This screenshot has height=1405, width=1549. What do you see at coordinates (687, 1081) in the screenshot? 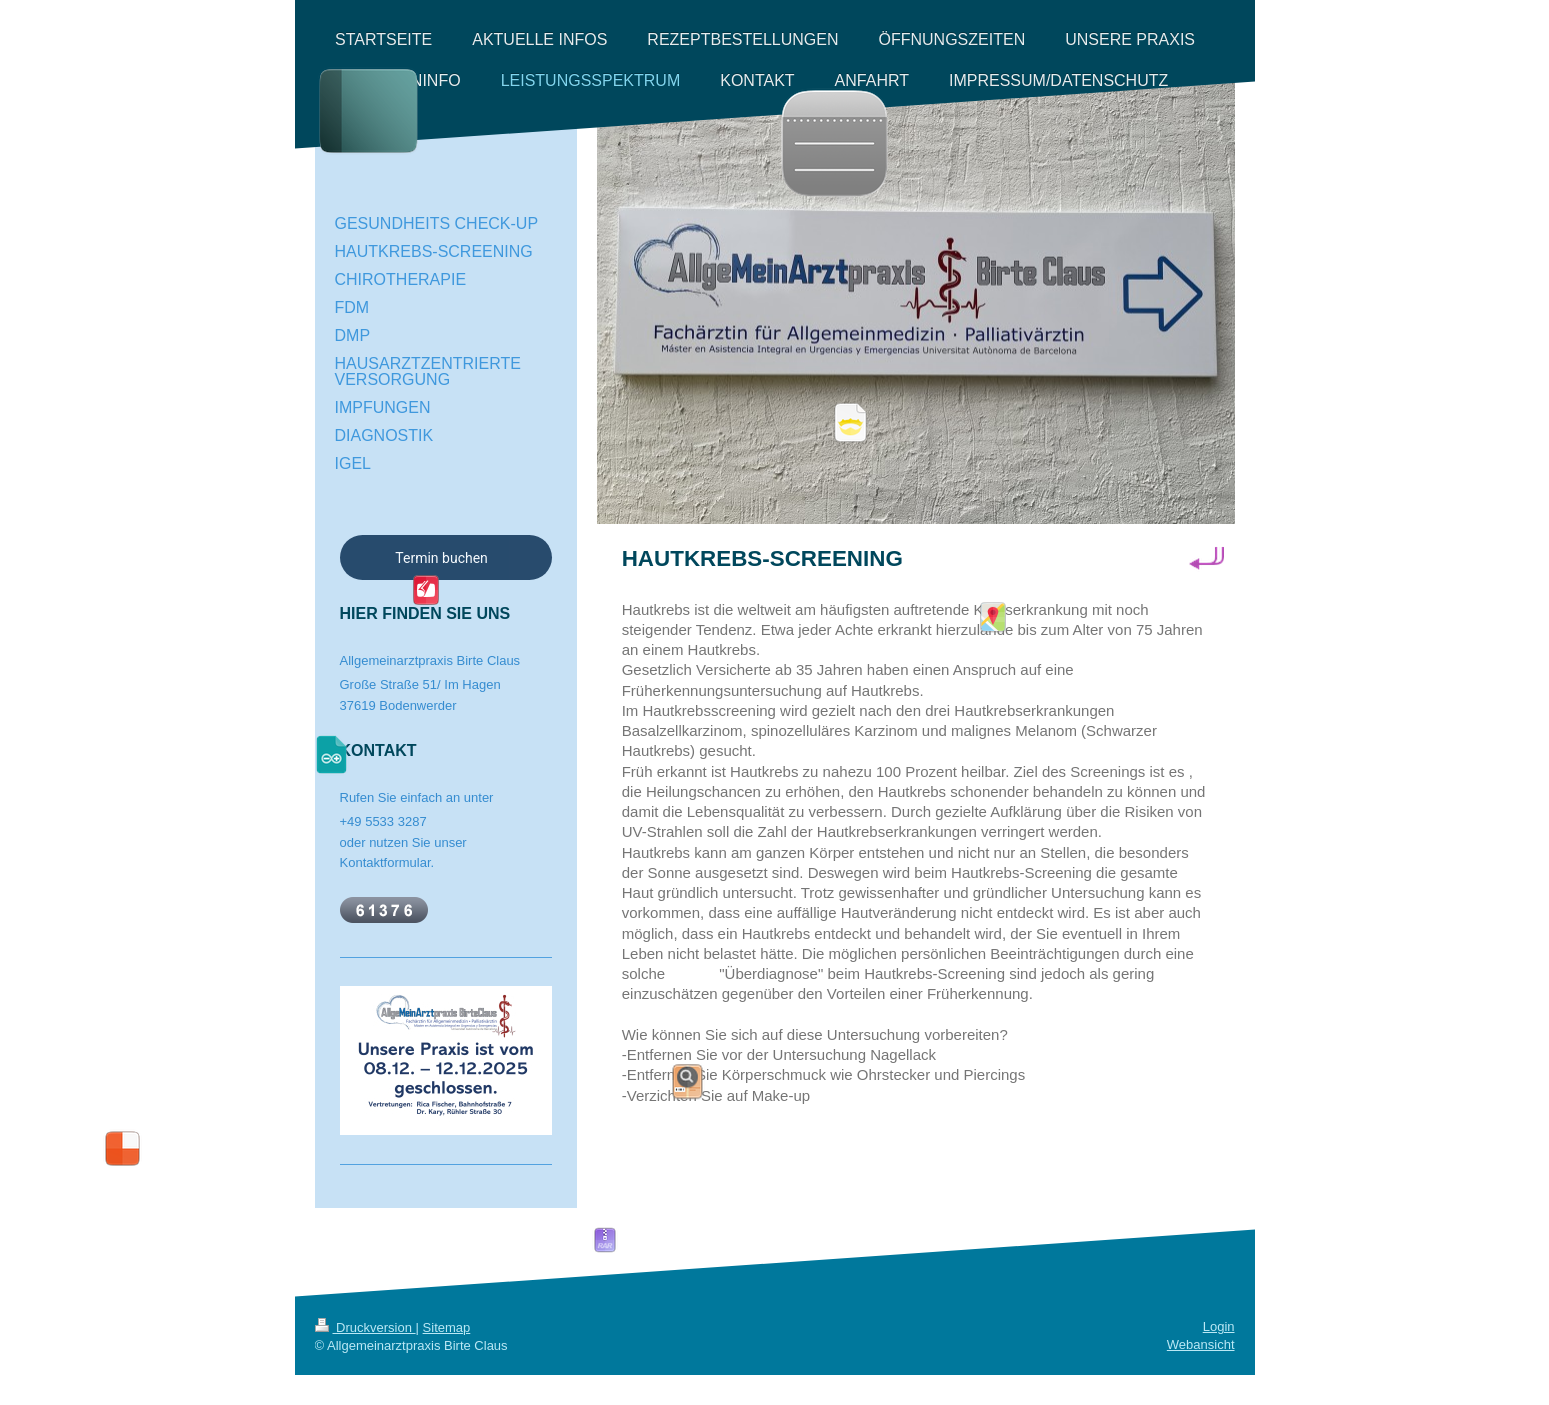
I see `resolving package dependencies` at bounding box center [687, 1081].